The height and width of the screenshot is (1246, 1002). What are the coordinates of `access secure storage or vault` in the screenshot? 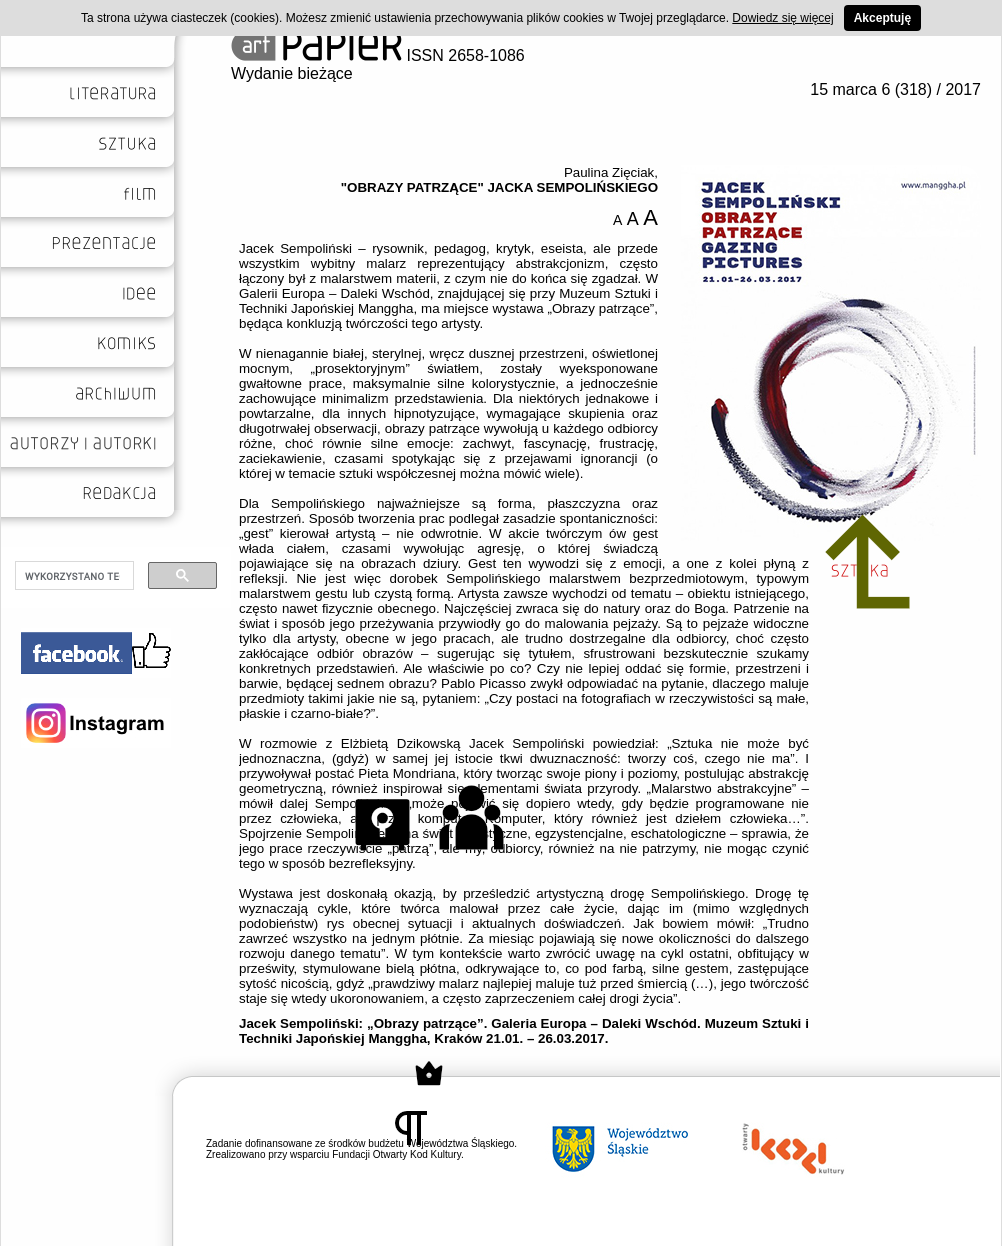 It's located at (382, 823).